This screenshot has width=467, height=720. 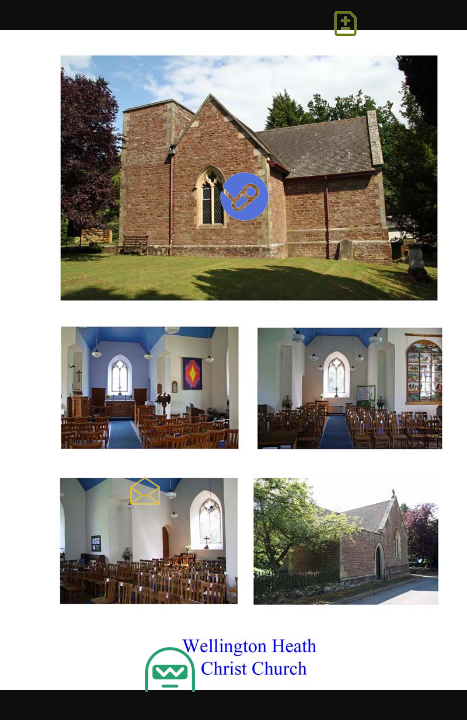 What do you see at coordinates (345, 23) in the screenshot?
I see `view file differences or changes` at bounding box center [345, 23].